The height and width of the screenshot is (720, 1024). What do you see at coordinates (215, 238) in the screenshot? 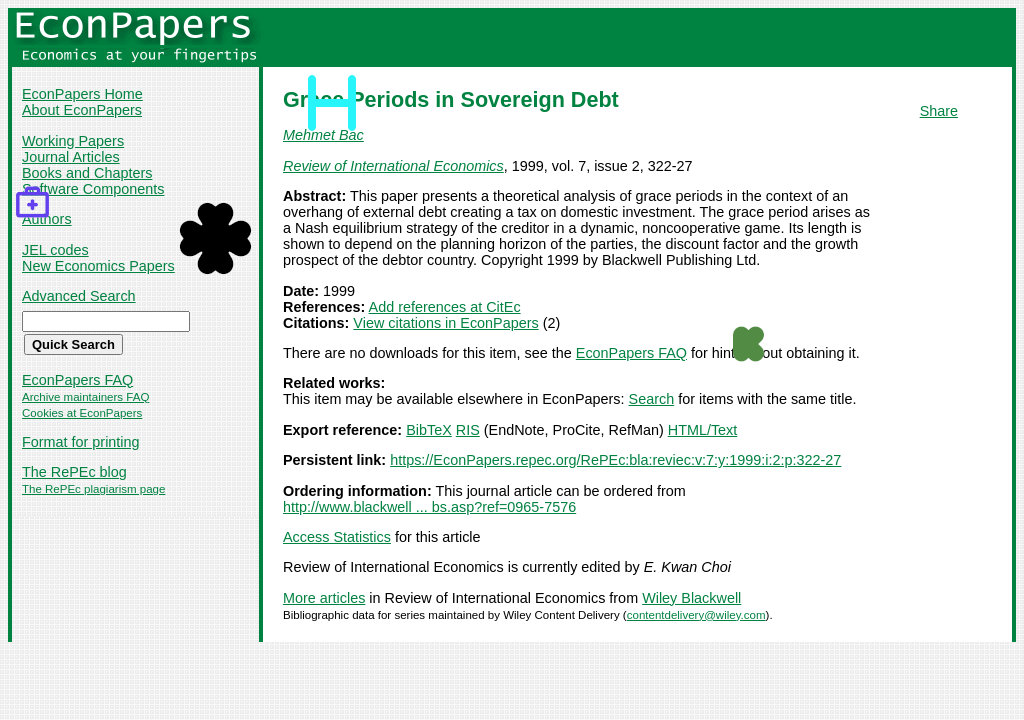
I see `indicates a lucky or bonus reward` at bounding box center [215, 238].